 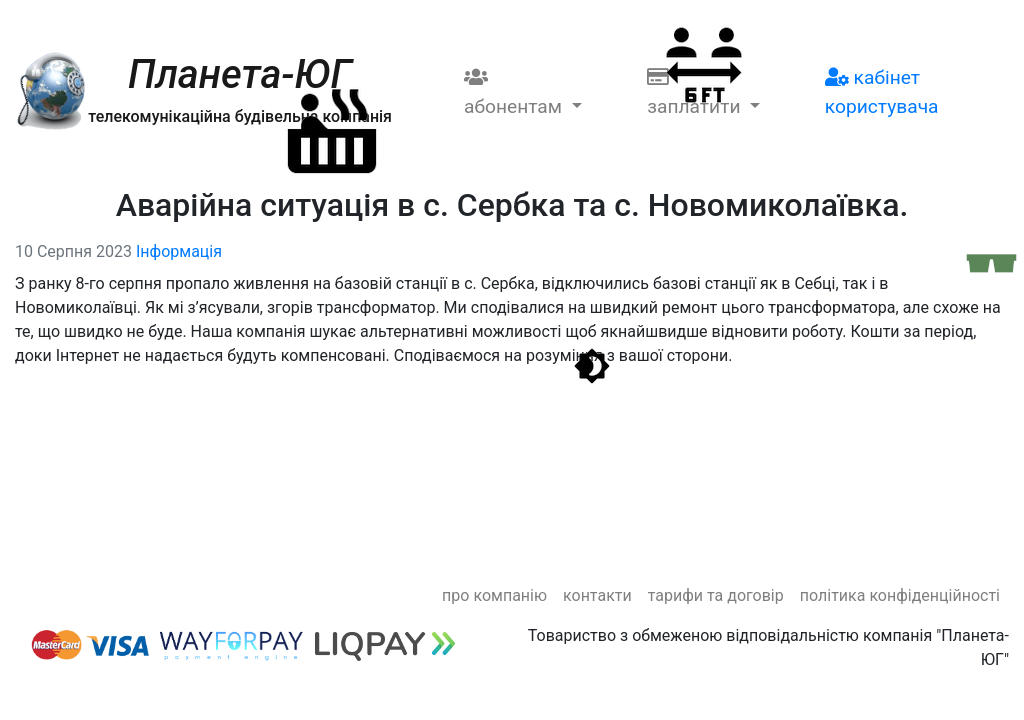 I want to click on toggle dark mode or night theme, so click(x=592, y=366).